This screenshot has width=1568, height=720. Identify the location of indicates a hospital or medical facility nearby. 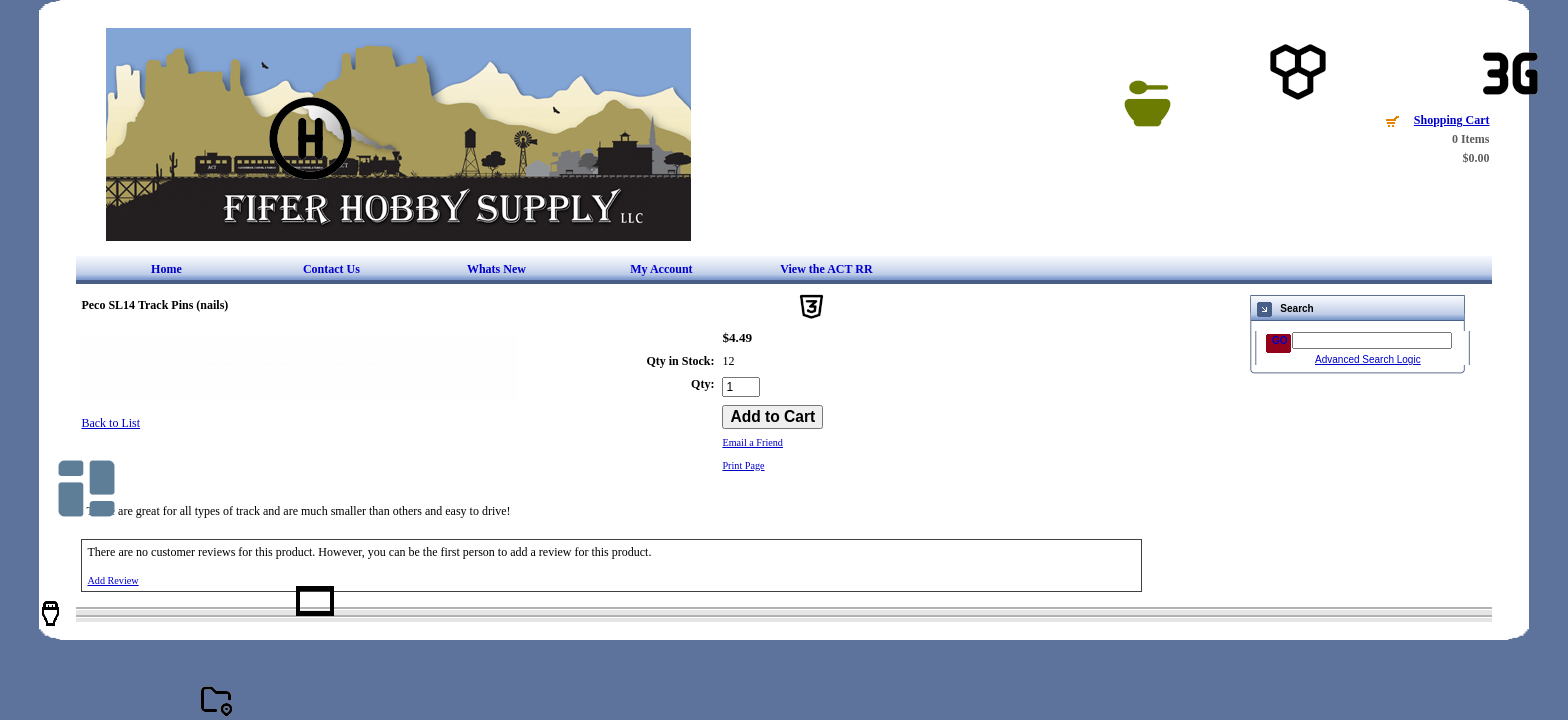
(310, 138).